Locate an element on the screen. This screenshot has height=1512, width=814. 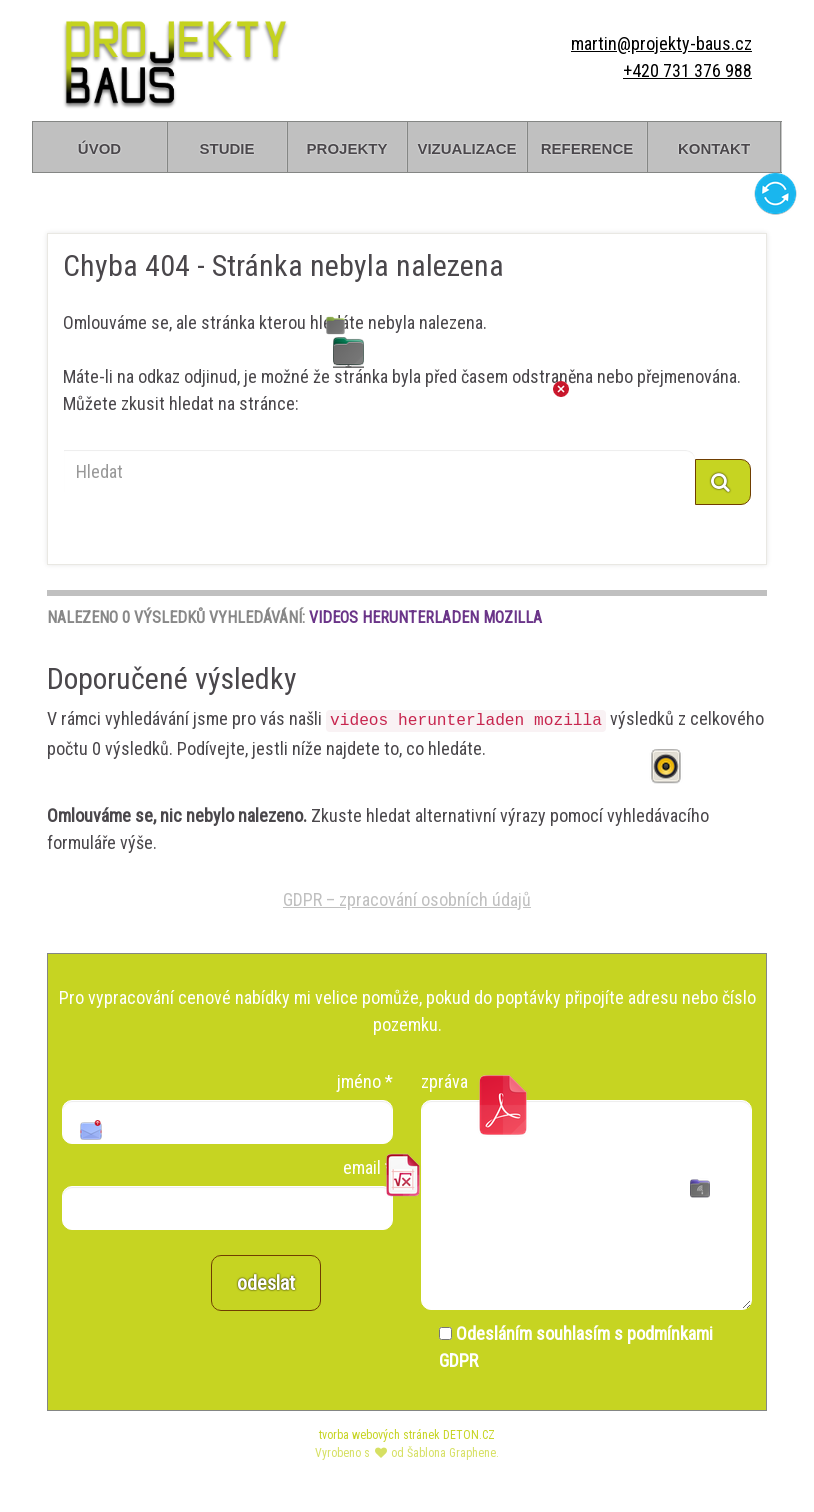
dropbox is currently syncing files is located at coordinates (775, 193).